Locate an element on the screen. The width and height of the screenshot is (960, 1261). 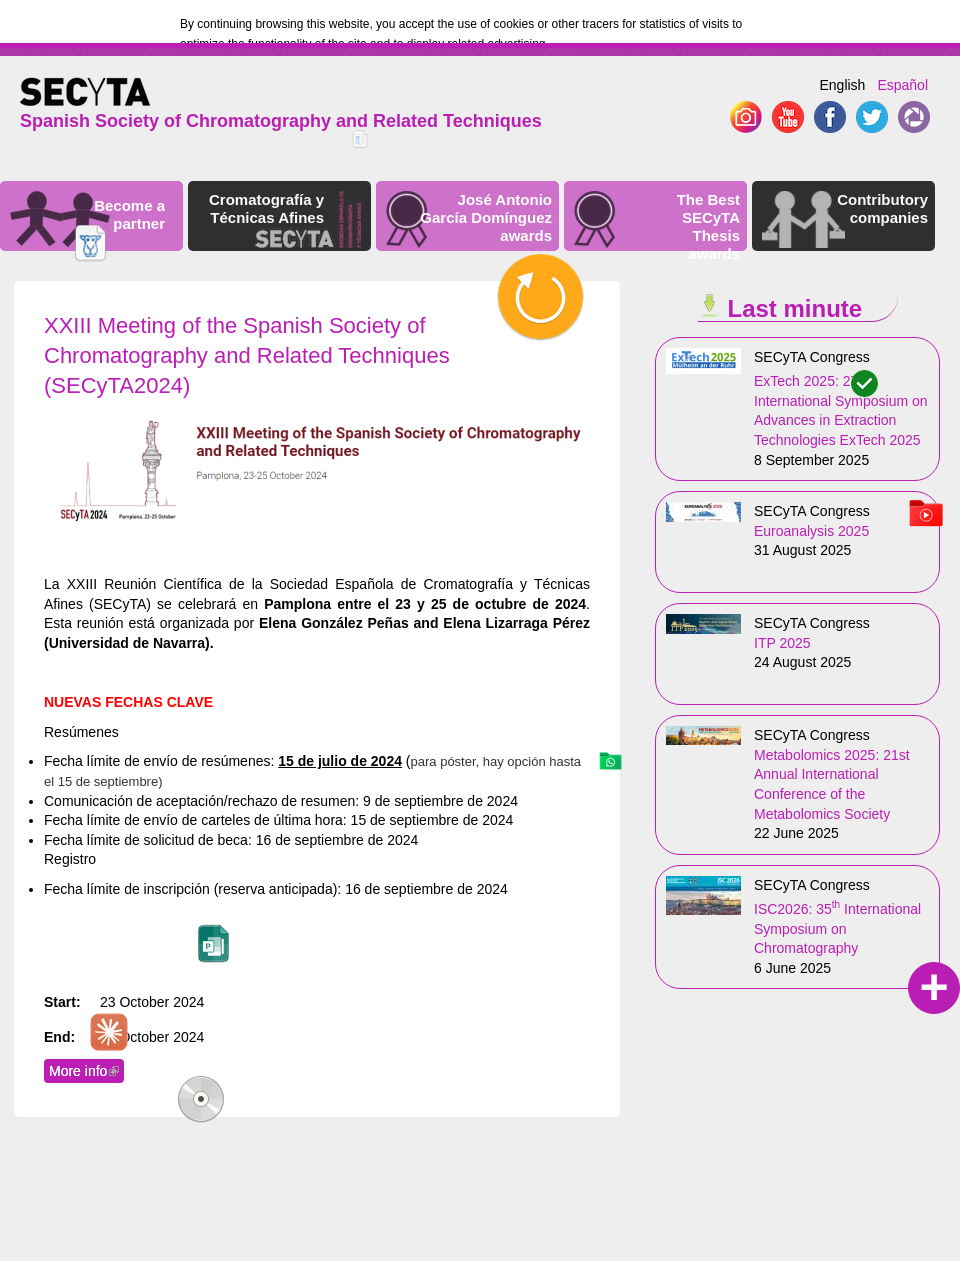
save the current document is located at coordinates (709, 303).